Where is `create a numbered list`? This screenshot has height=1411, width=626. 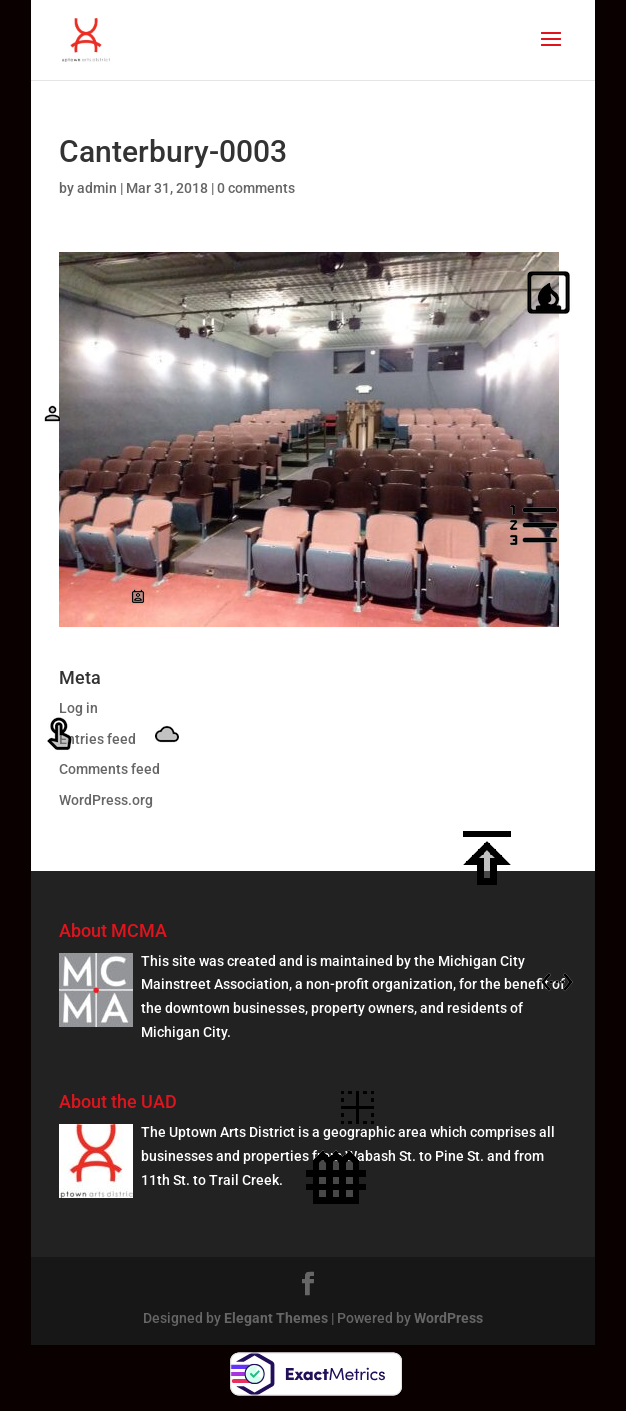 create a numbered list is located at coordinates (535, 525).